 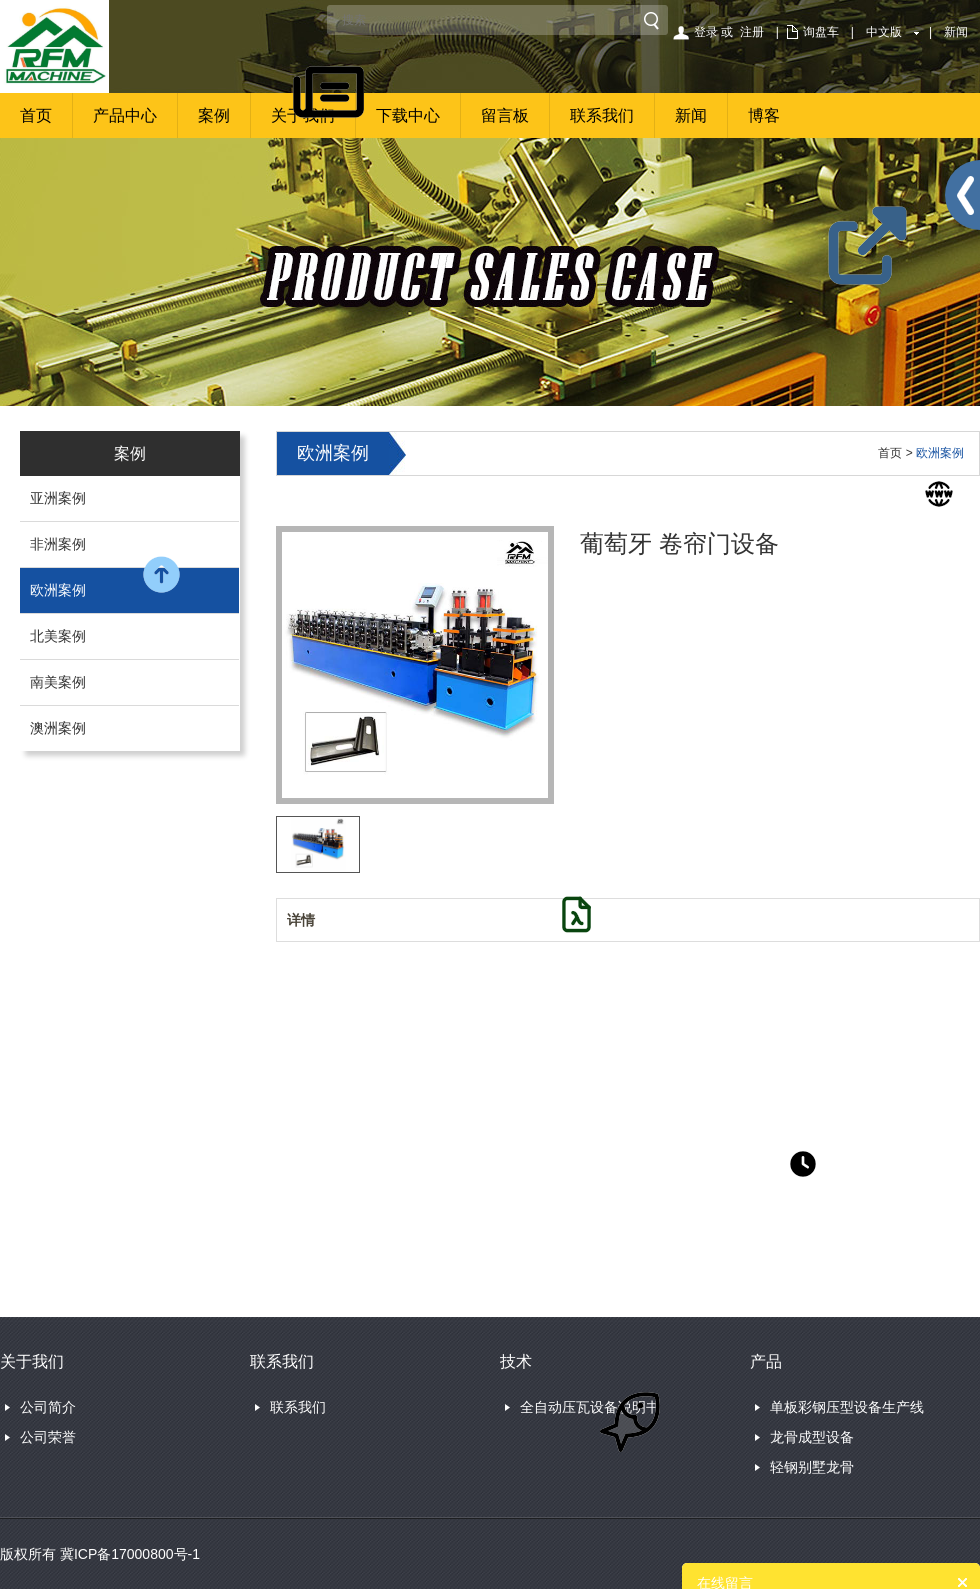 I want to click on open website or browse the web, so click(x=939, y=494).